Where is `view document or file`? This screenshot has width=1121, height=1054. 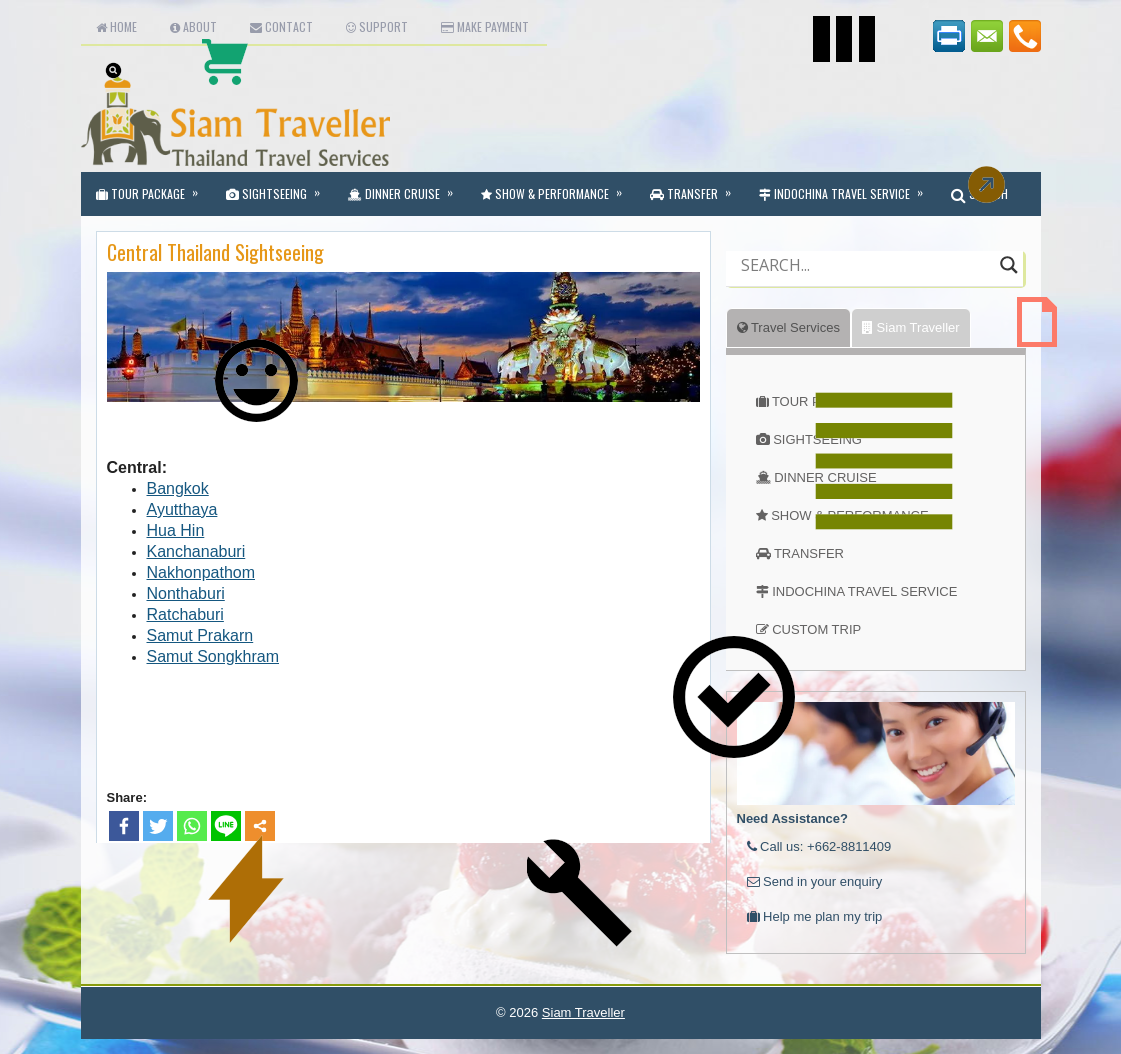
view document or file is located at coordinates (1037, 322).